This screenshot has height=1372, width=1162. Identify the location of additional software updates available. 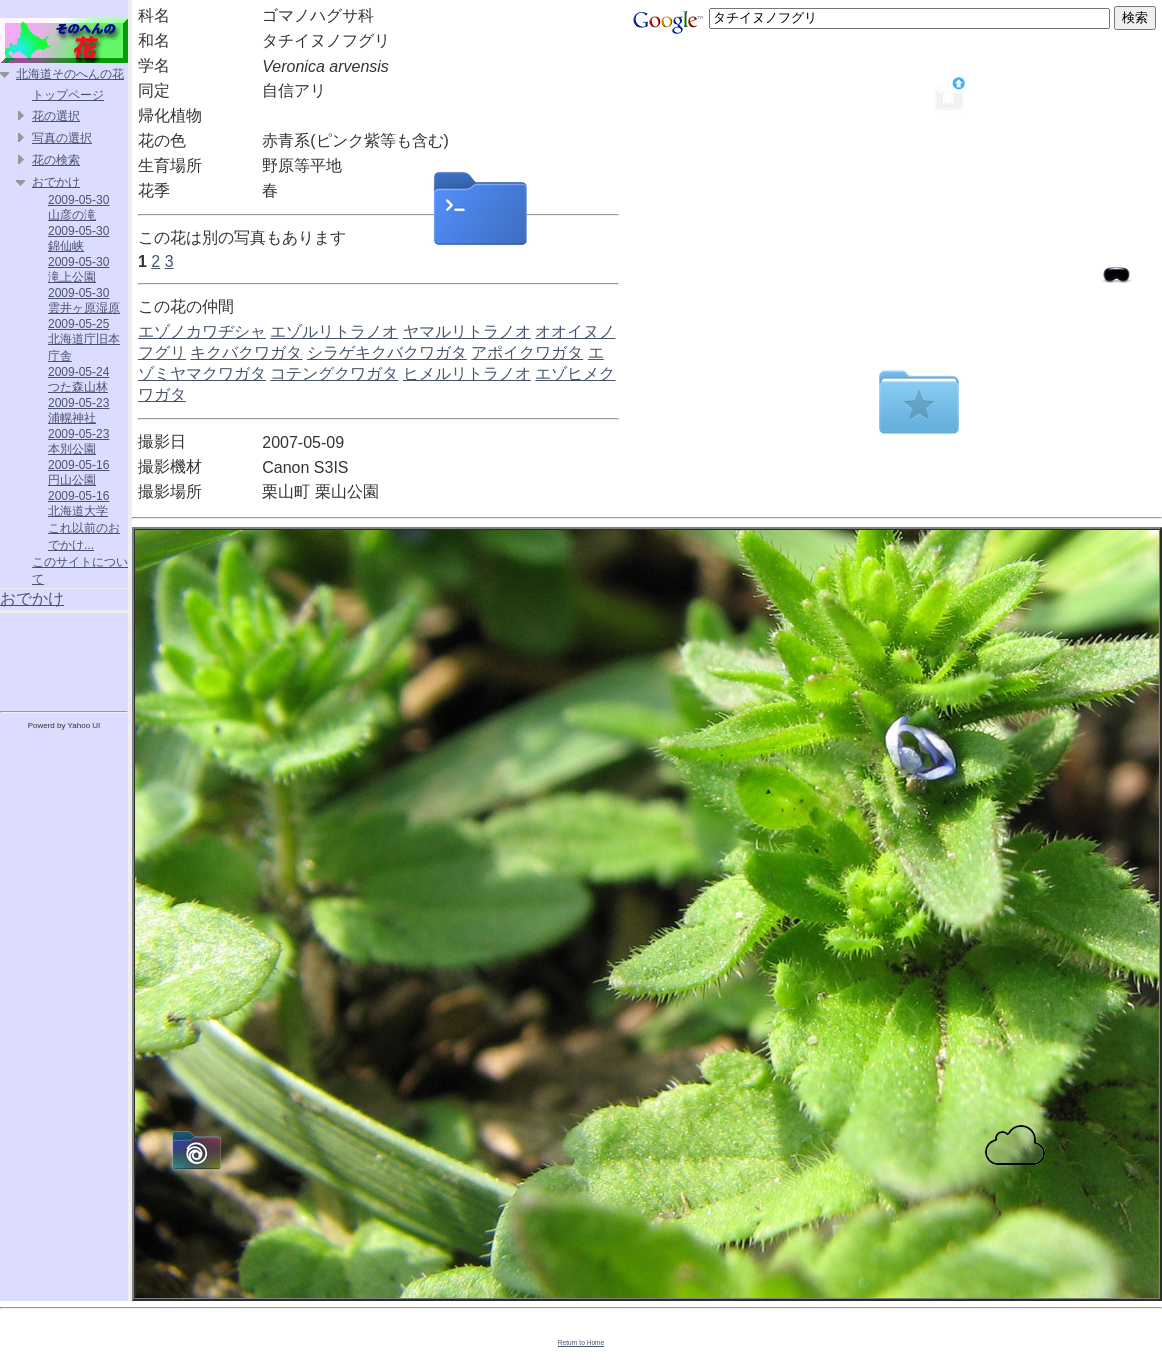
(948, 93).